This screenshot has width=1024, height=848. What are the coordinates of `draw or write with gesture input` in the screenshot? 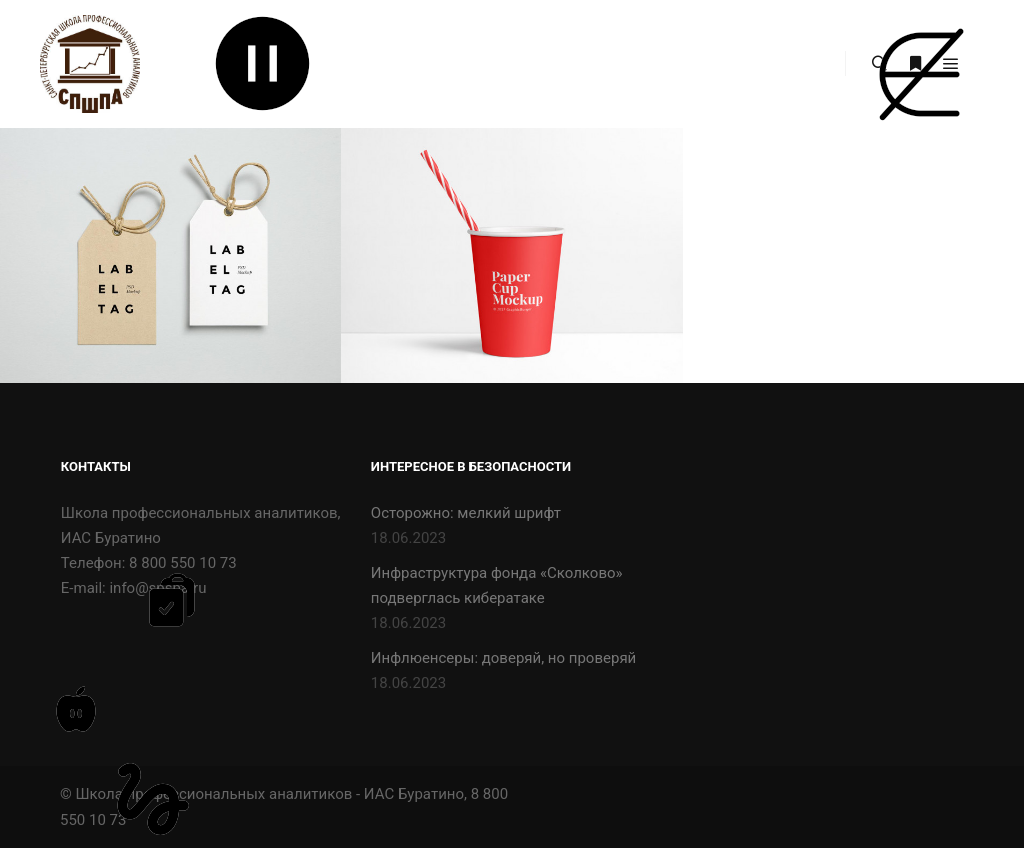 It's located at (153, 799).